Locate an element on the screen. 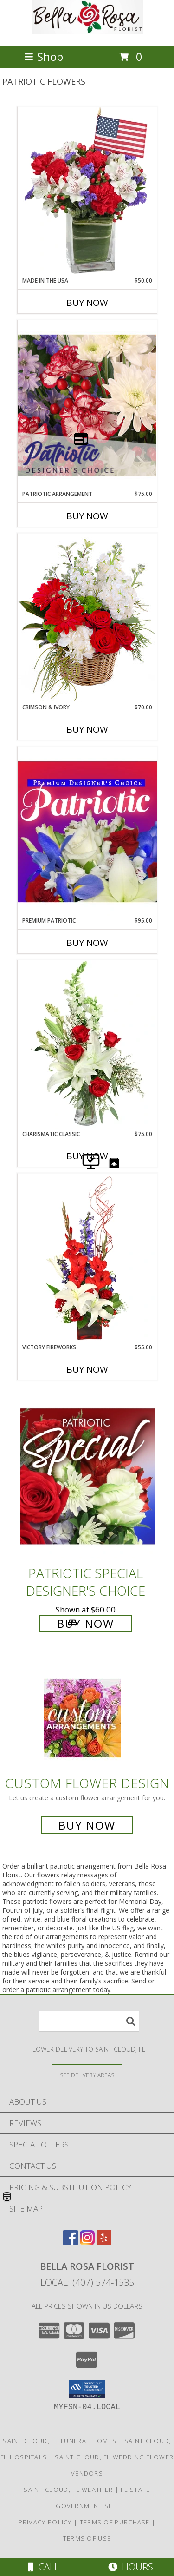  unarchive an item or message is located at coordinates (114, 1163).